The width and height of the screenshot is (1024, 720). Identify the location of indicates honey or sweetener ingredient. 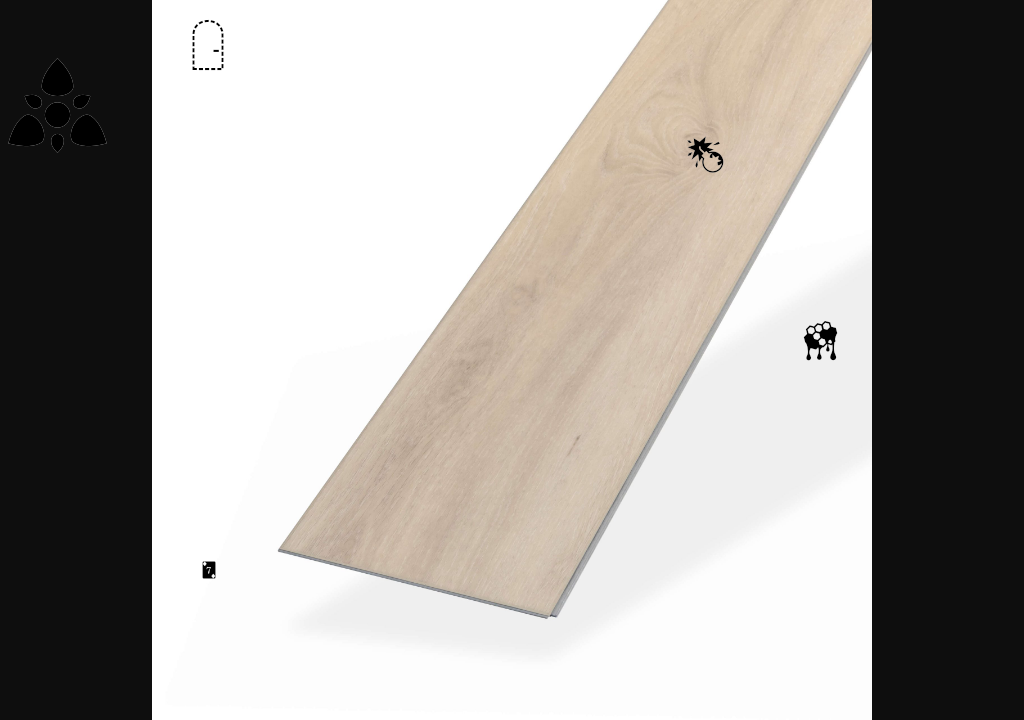
(820, 340).